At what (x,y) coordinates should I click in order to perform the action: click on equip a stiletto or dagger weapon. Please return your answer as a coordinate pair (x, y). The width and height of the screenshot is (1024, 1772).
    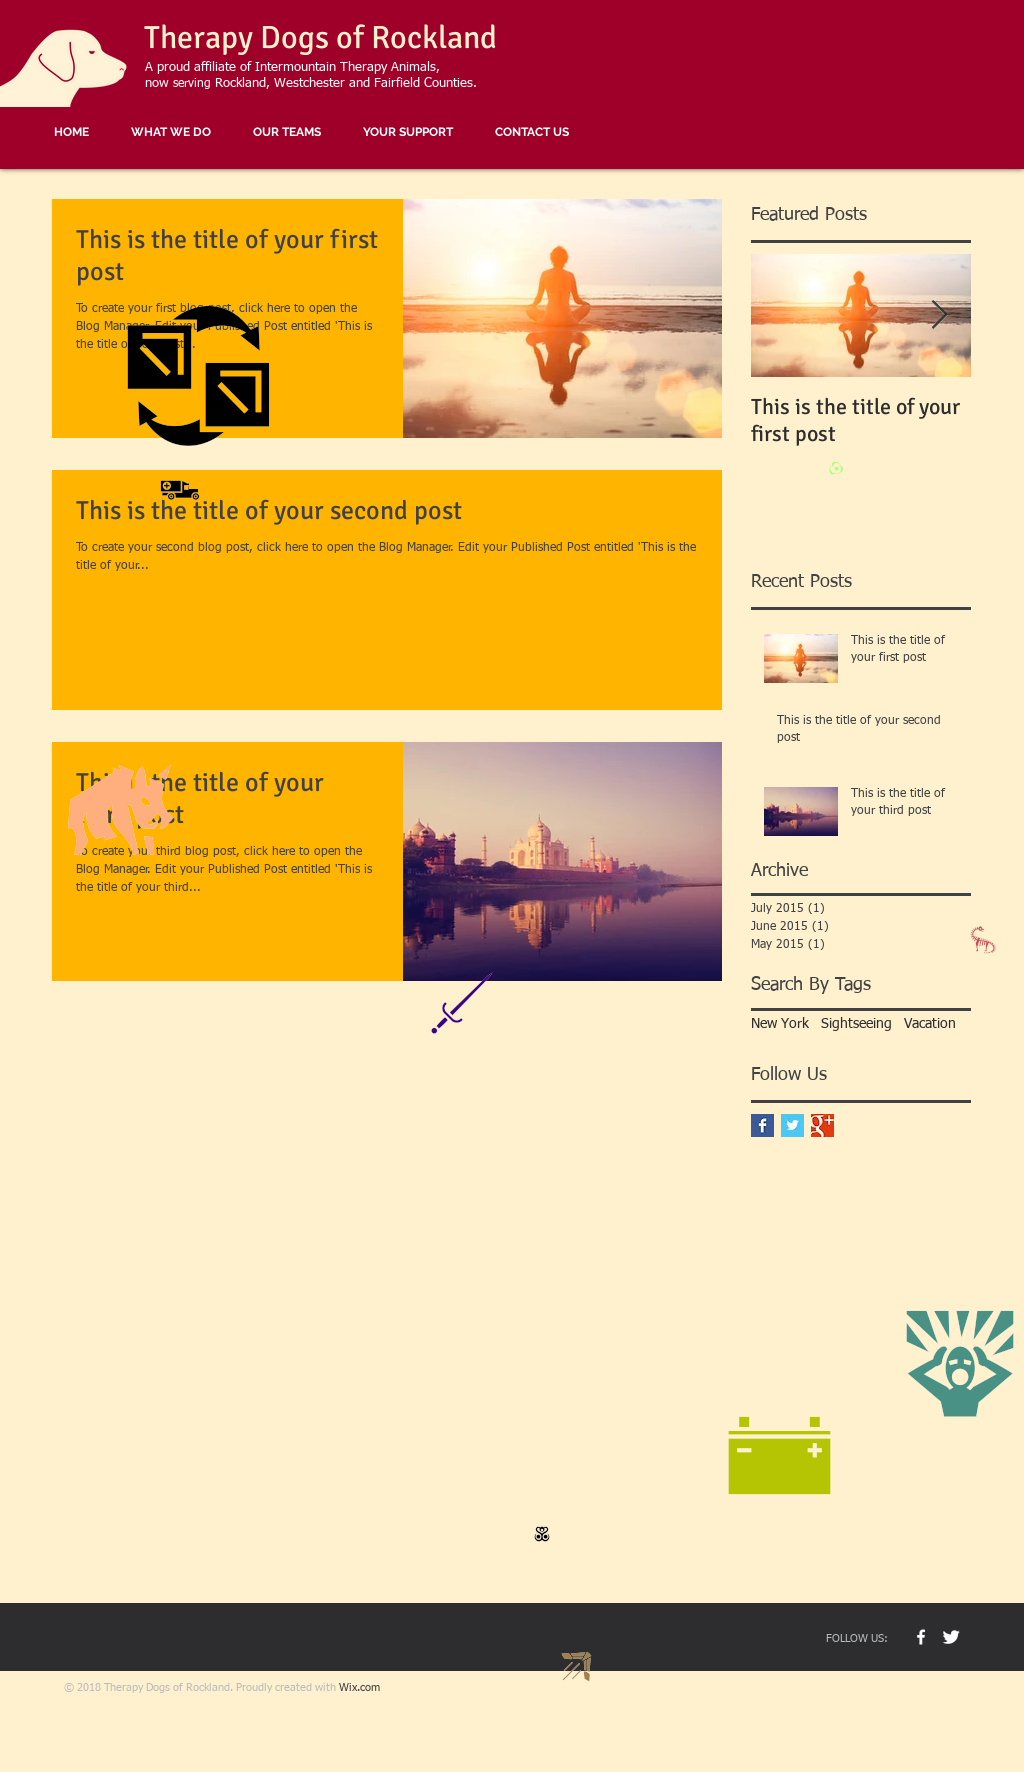
    Looking at the image, I should click on (462, 1003).